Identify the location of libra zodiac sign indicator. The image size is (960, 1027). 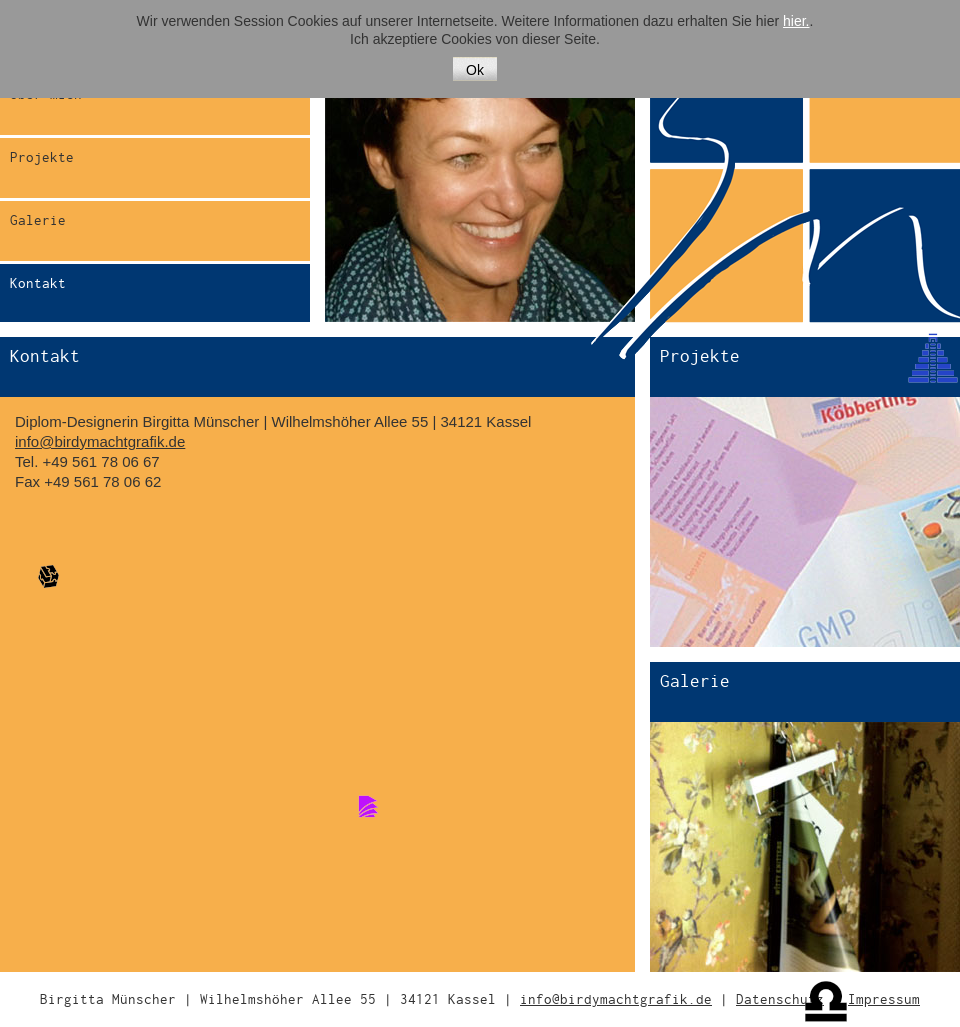
(826, 1002).